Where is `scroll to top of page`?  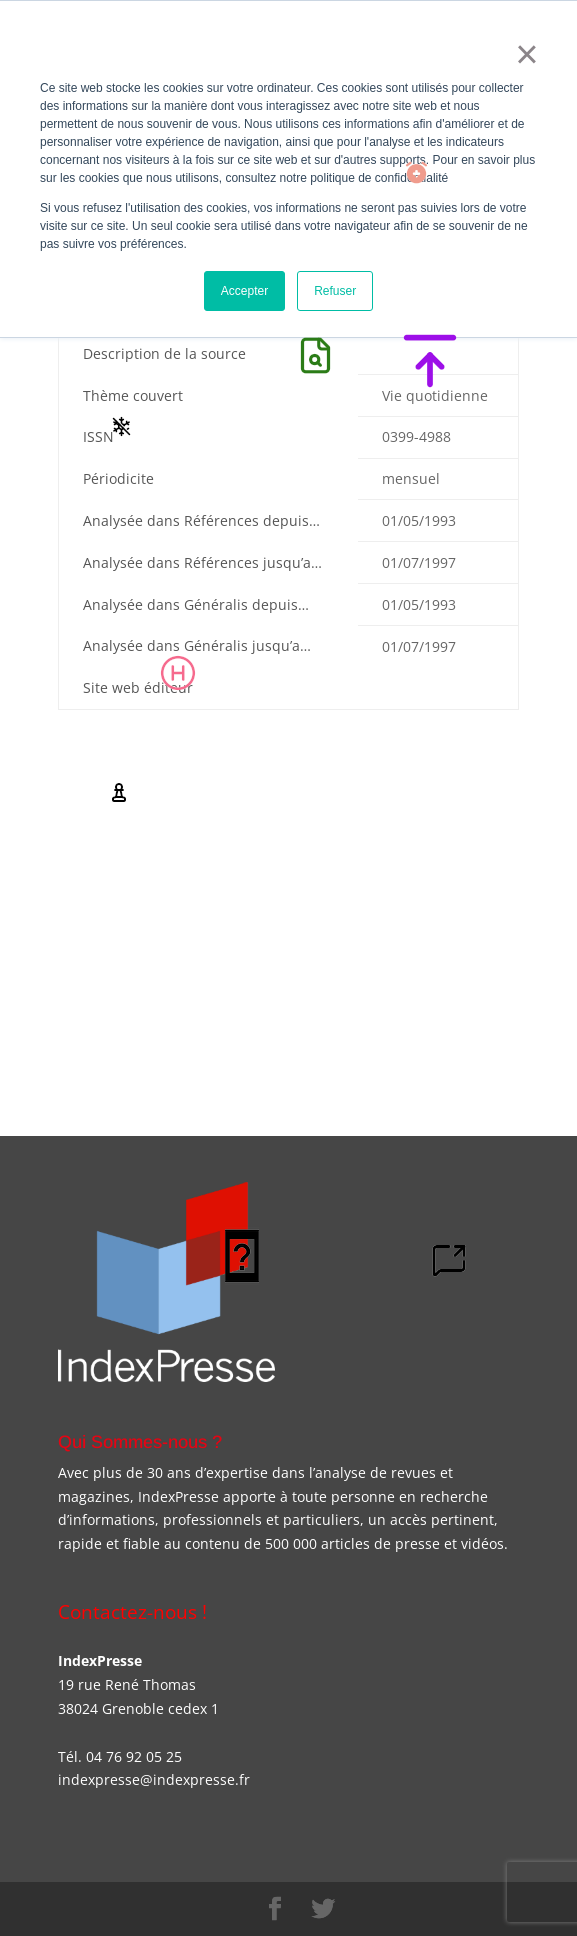 scroll to top of page is located at coordinates (430, 361).